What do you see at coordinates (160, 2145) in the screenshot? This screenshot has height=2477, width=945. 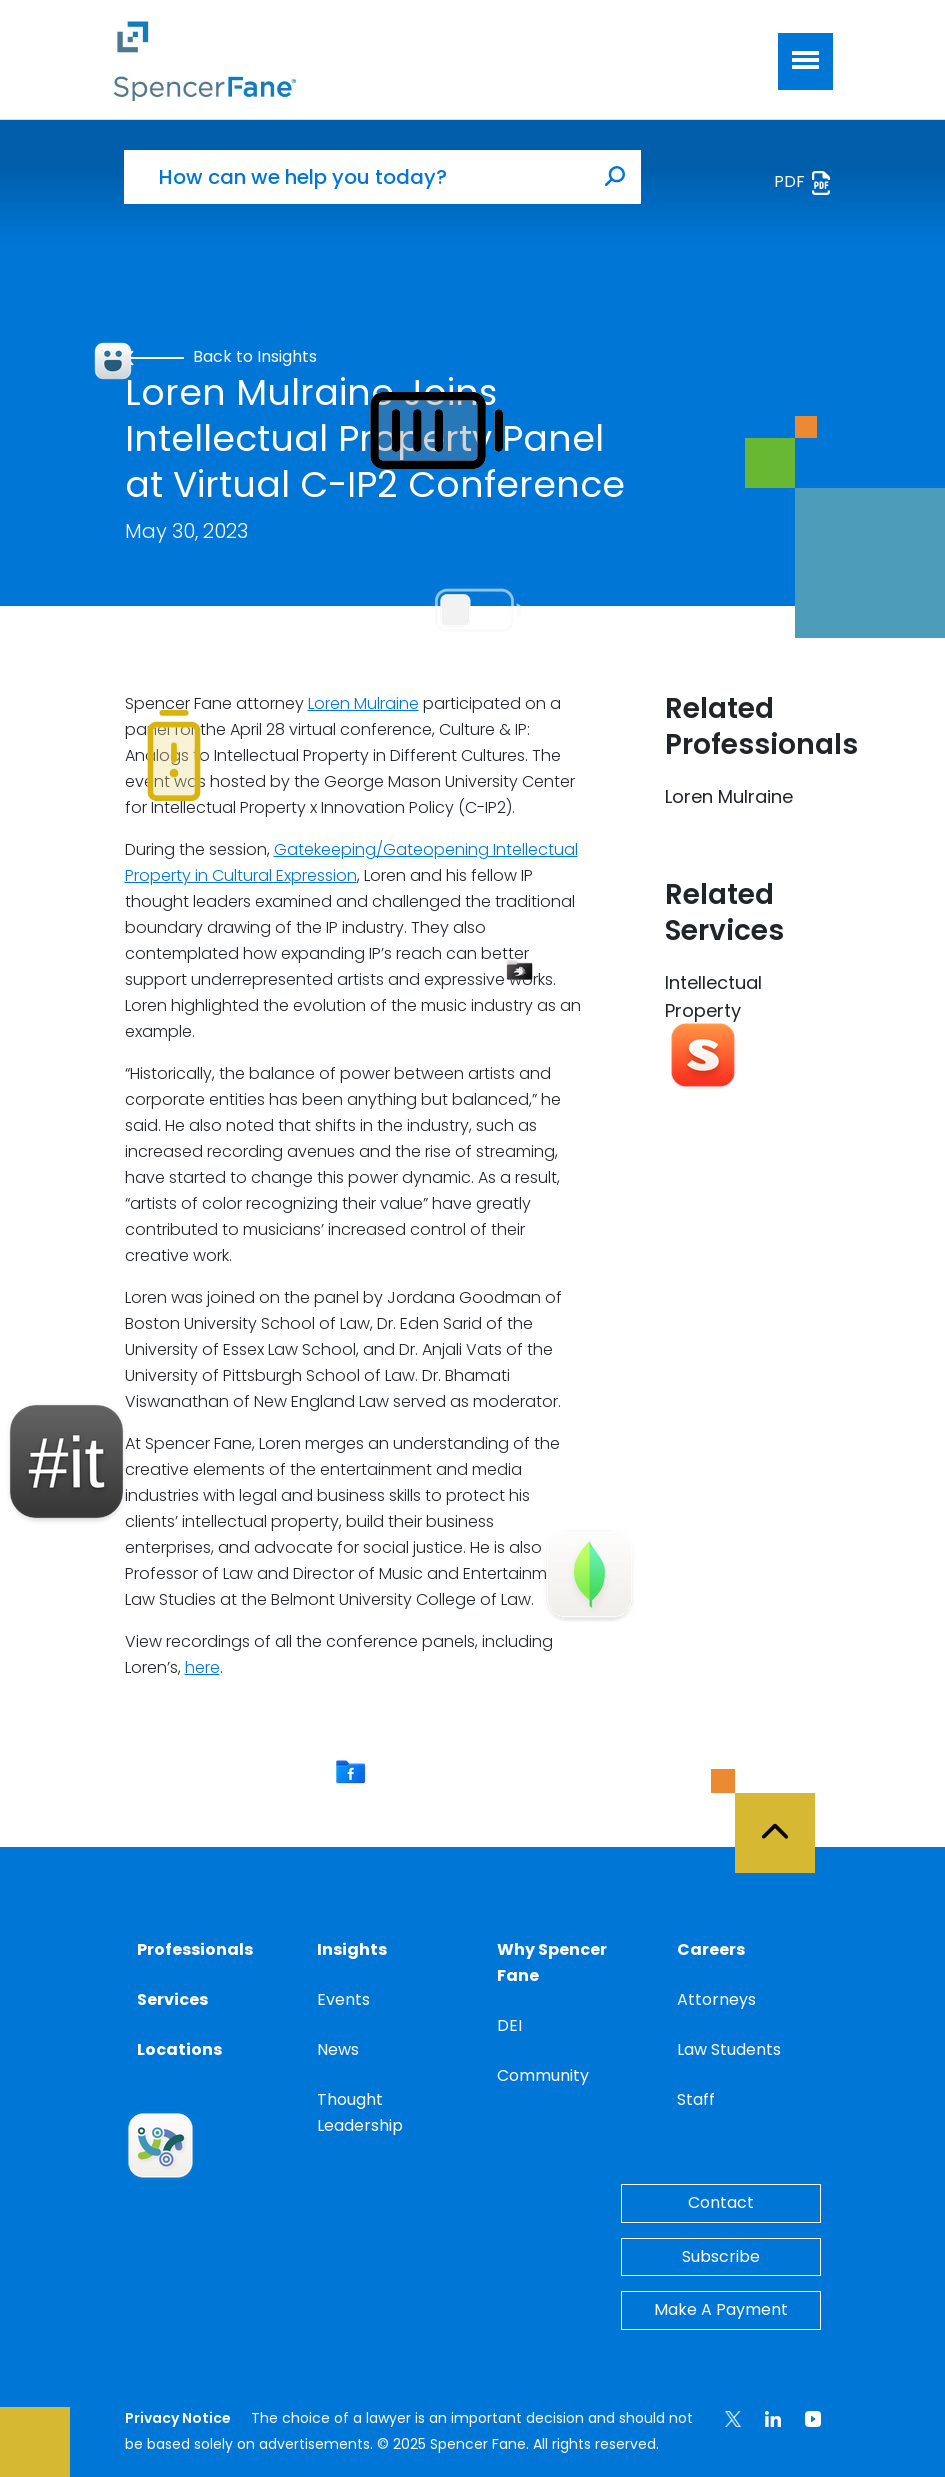 I see `open barrier app for keyboard and mouse sharing` at bounding box center [160, 2145].